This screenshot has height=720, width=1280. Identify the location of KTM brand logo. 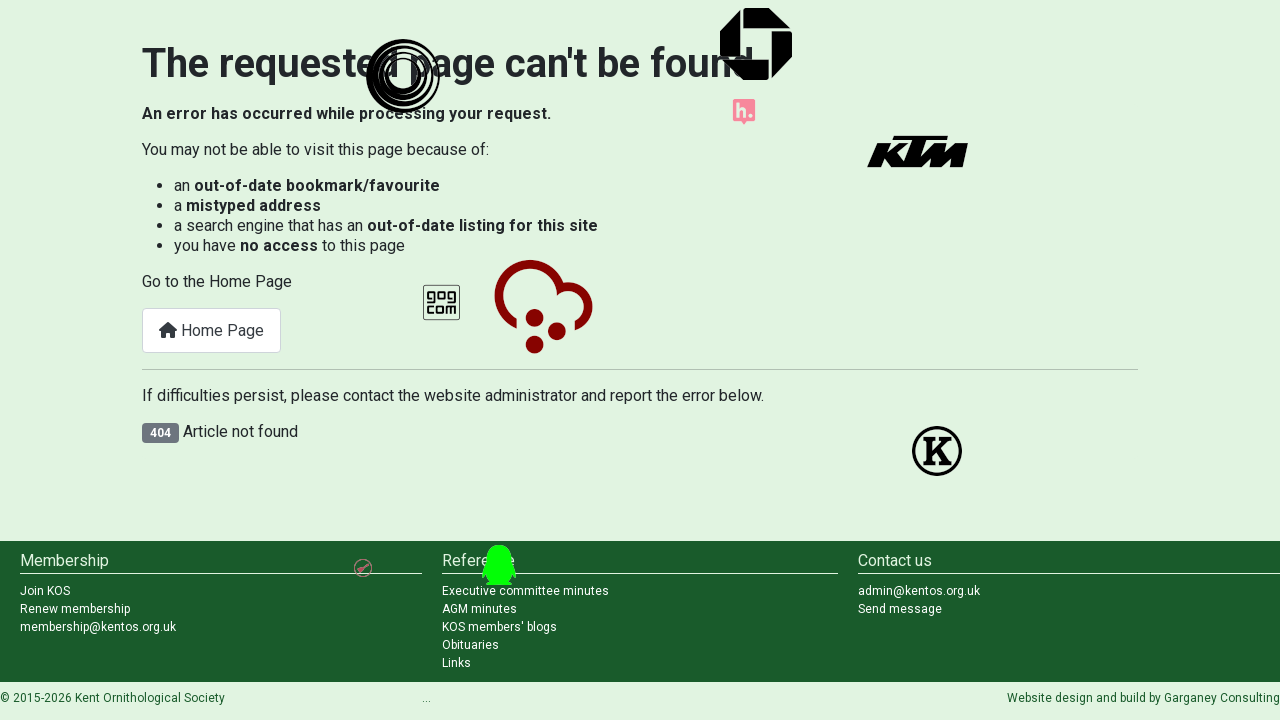
(917, 151).